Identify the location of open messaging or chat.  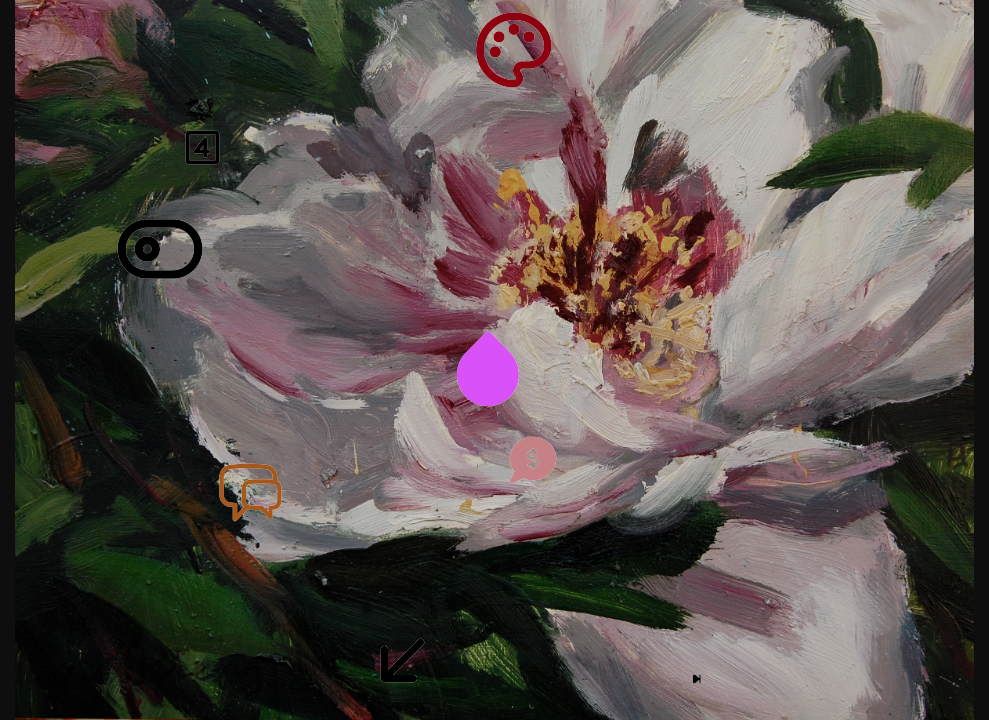
(250, 492).